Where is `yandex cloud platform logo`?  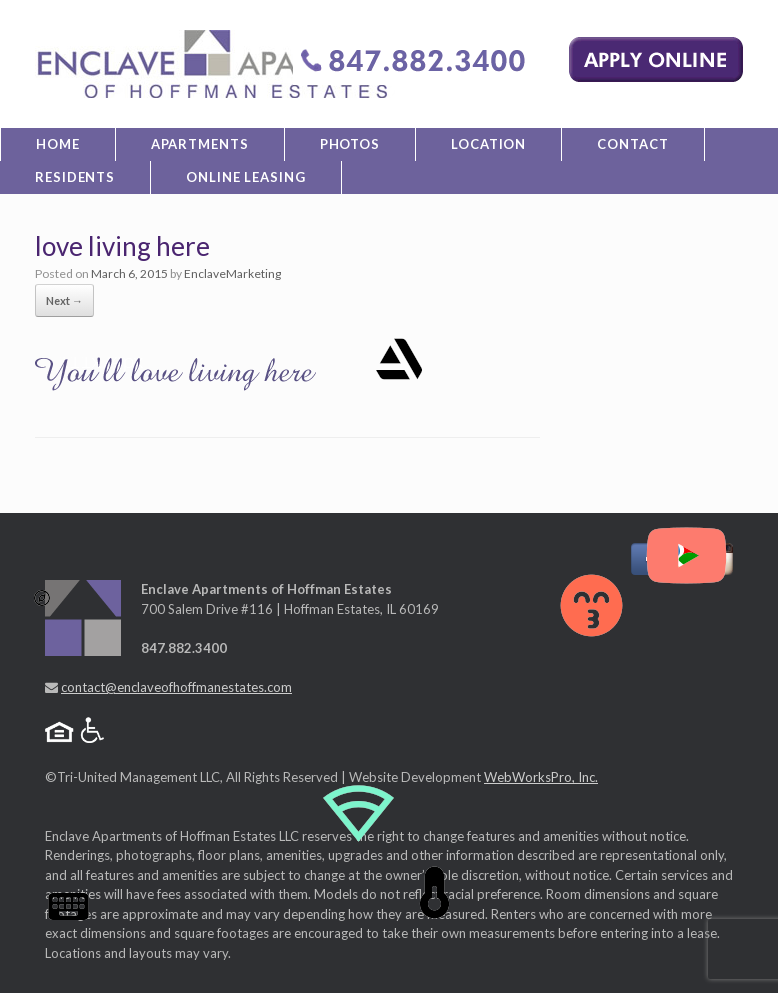
yandex cloud platform logo is located at coordinates (42, 598).